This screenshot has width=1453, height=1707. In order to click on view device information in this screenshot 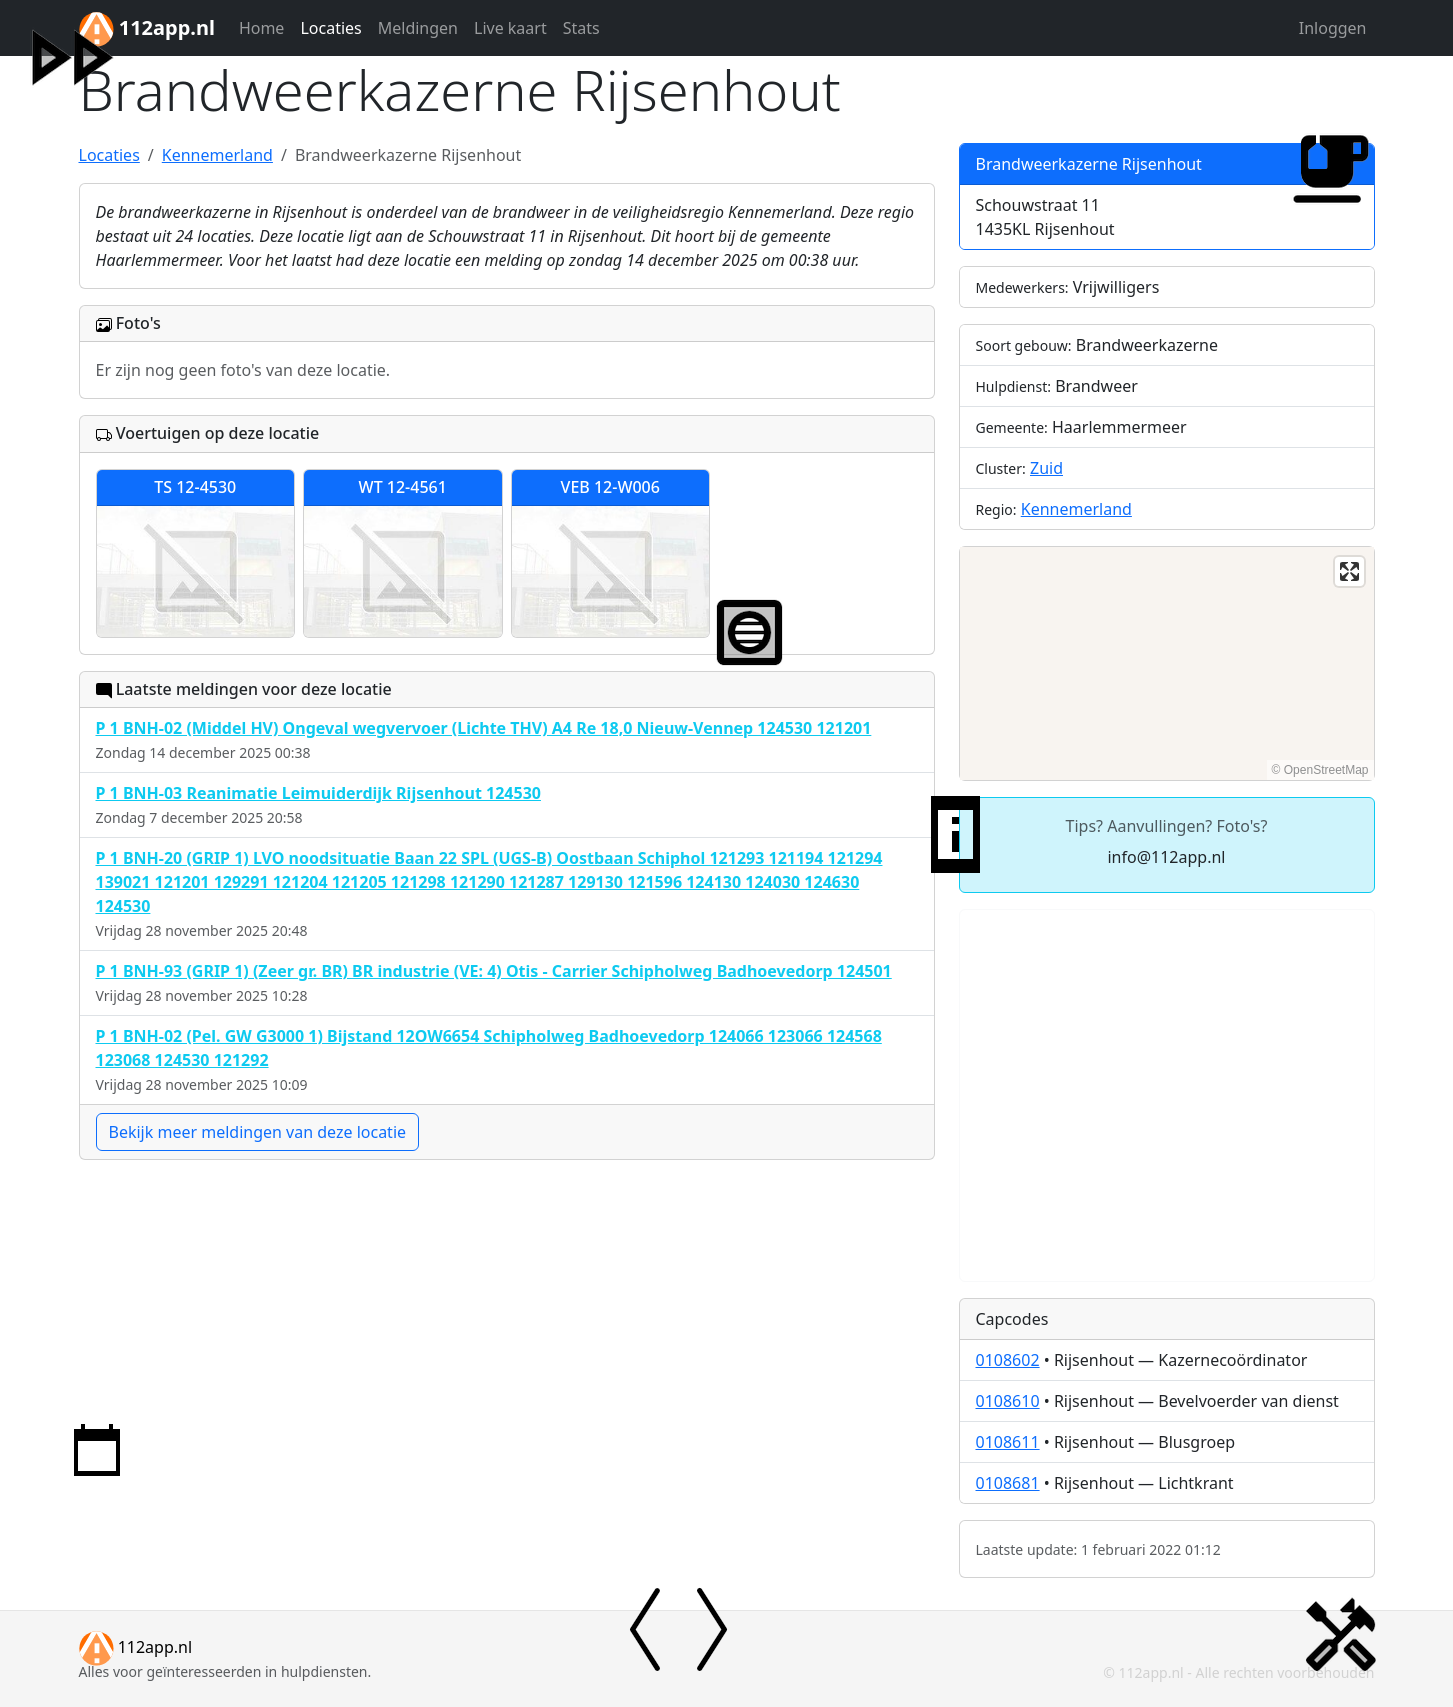, I will do `click(955, 834)`.